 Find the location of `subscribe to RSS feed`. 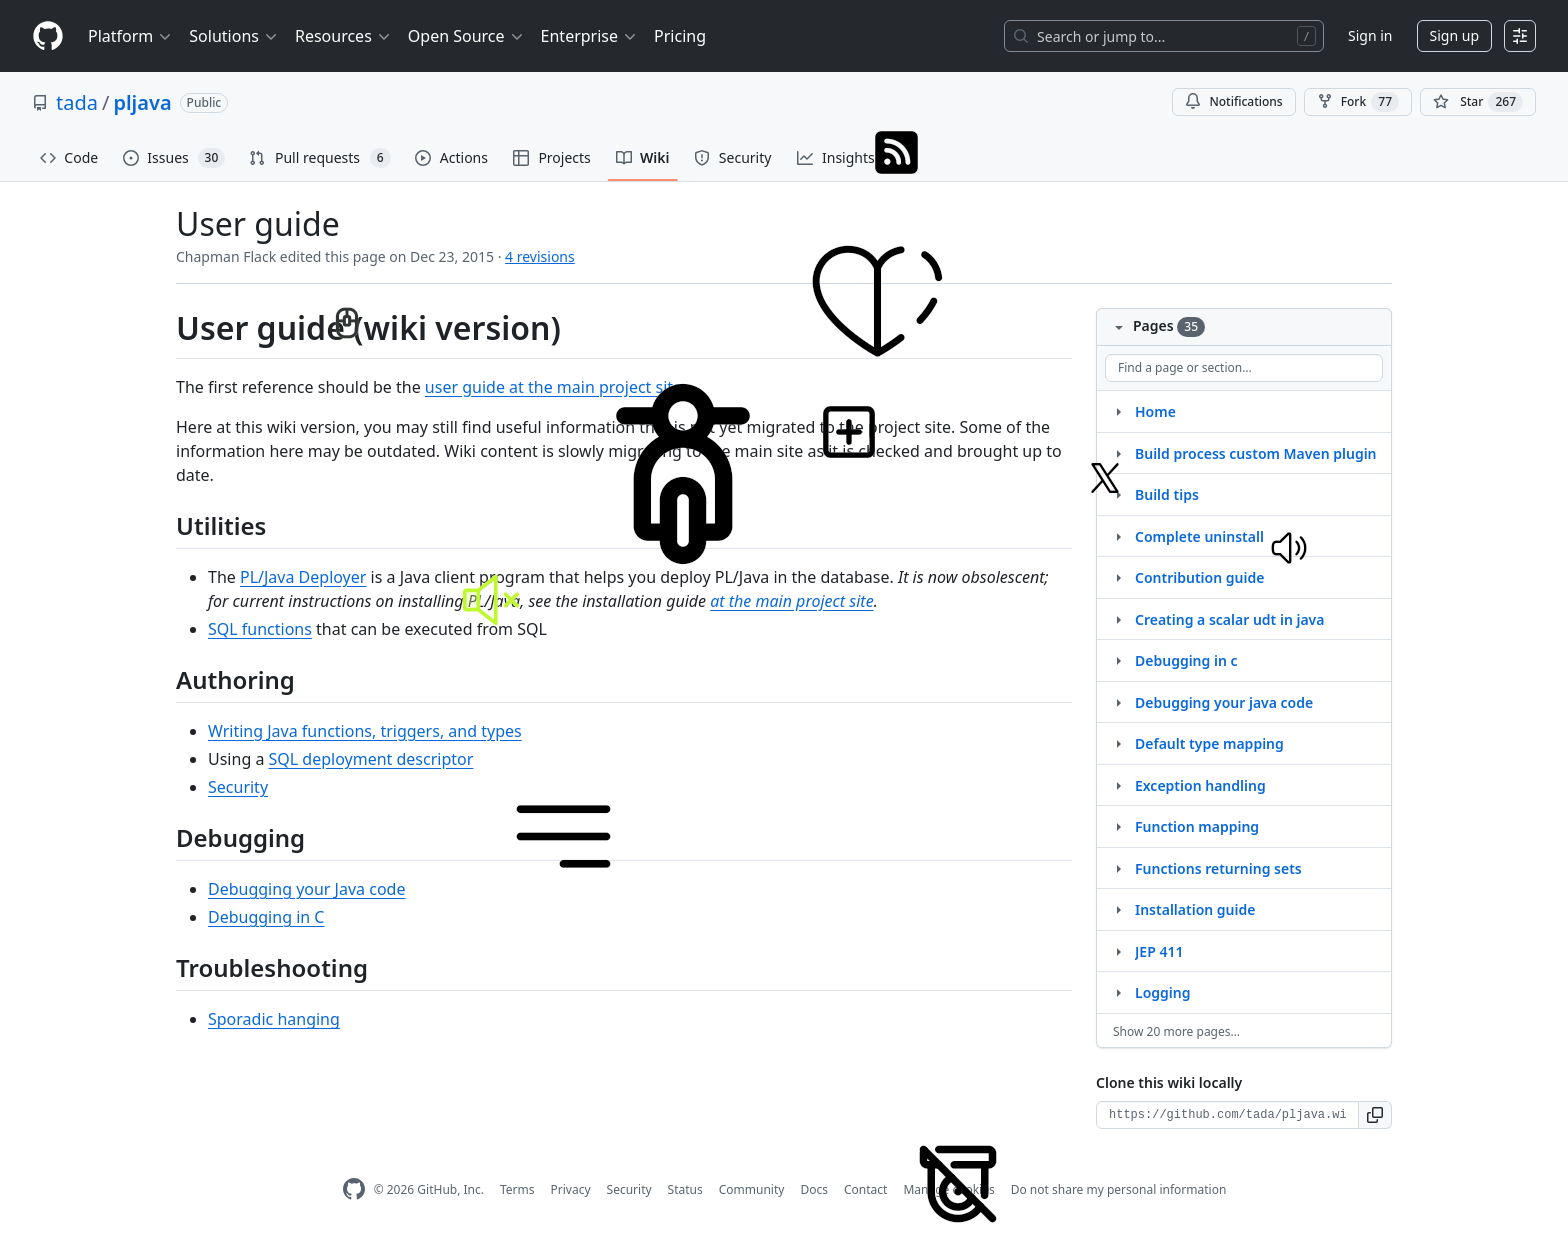

subscribe to RSS feed is located at coordinates (896, 152).